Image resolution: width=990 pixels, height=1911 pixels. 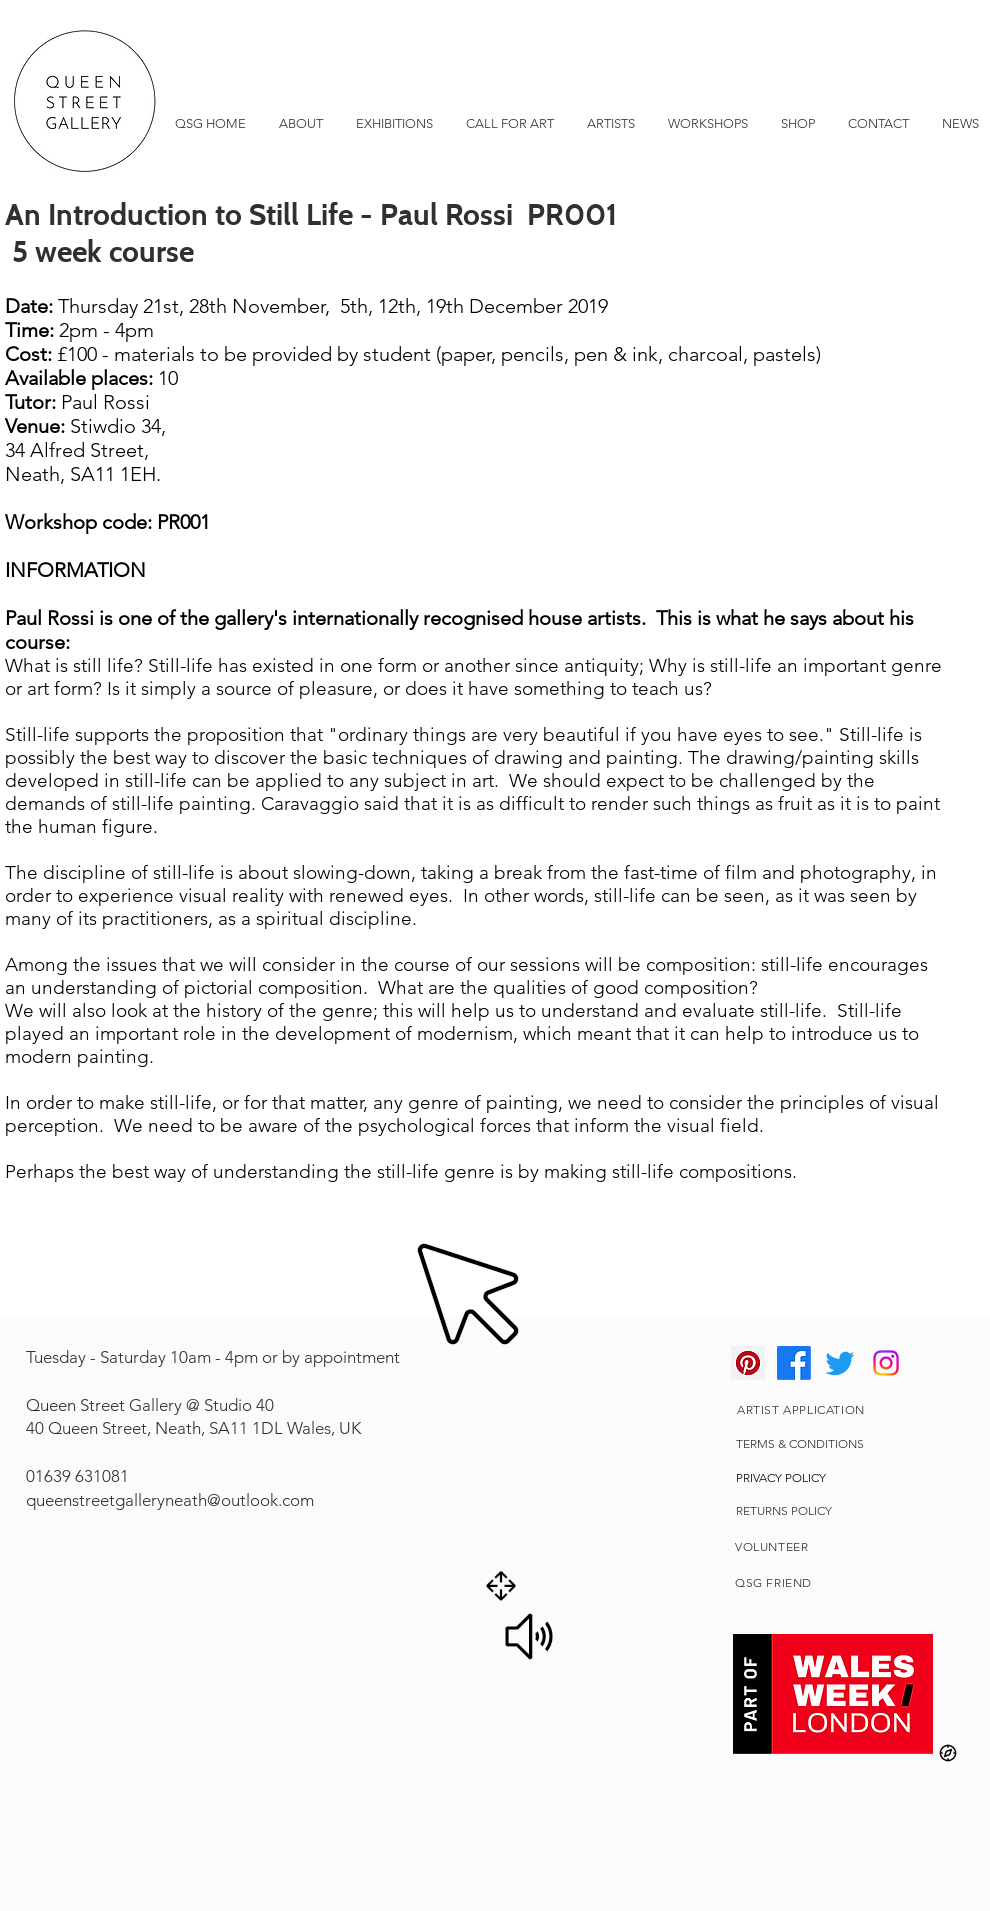 I want to click on mouse cursor indicator, so click(x=468, y=1294).